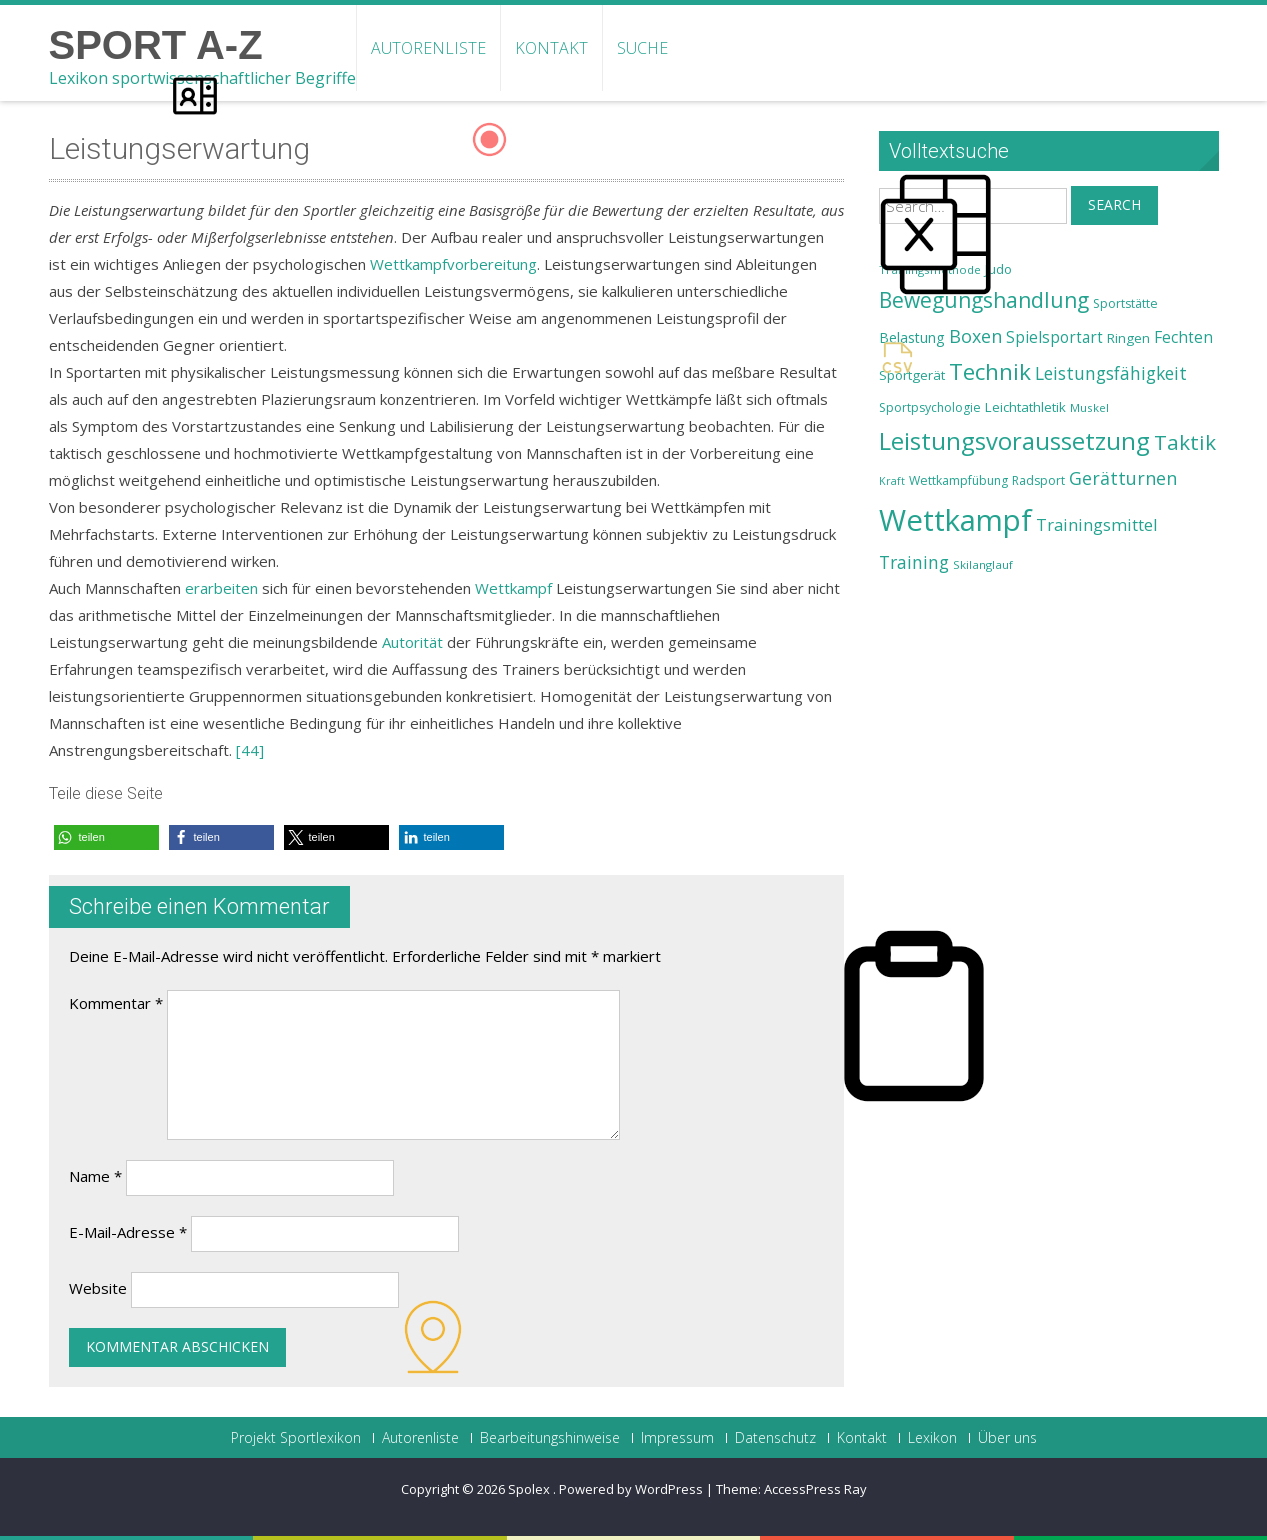  I want to click on a selected radio button option, so click(489, 139).